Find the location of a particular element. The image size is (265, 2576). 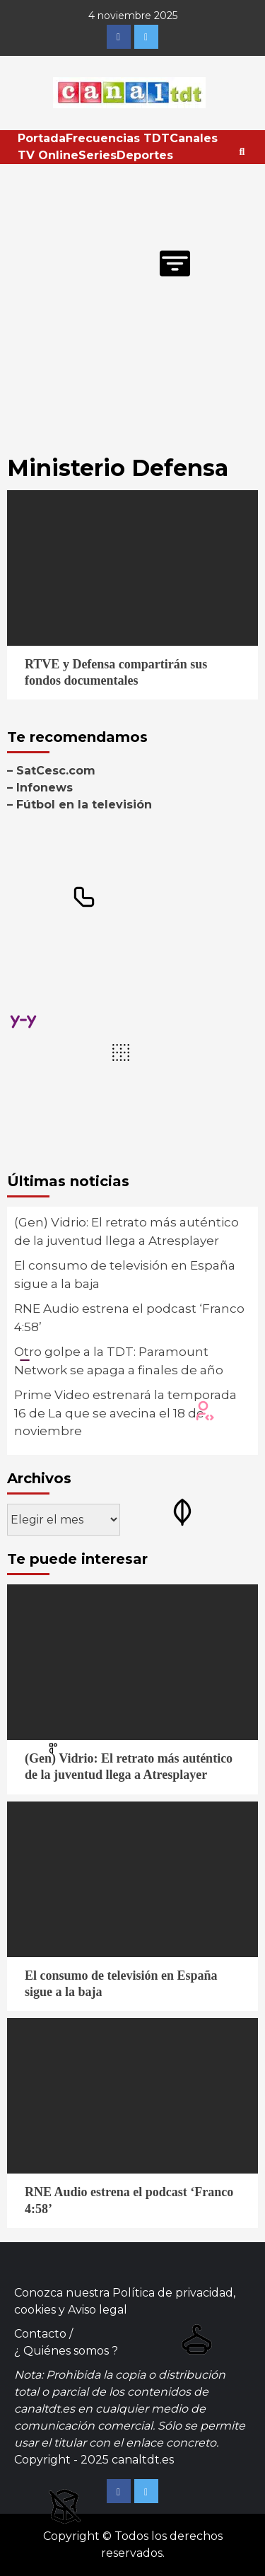

remove all borders from selected element is located at coordinates (121, 1052).